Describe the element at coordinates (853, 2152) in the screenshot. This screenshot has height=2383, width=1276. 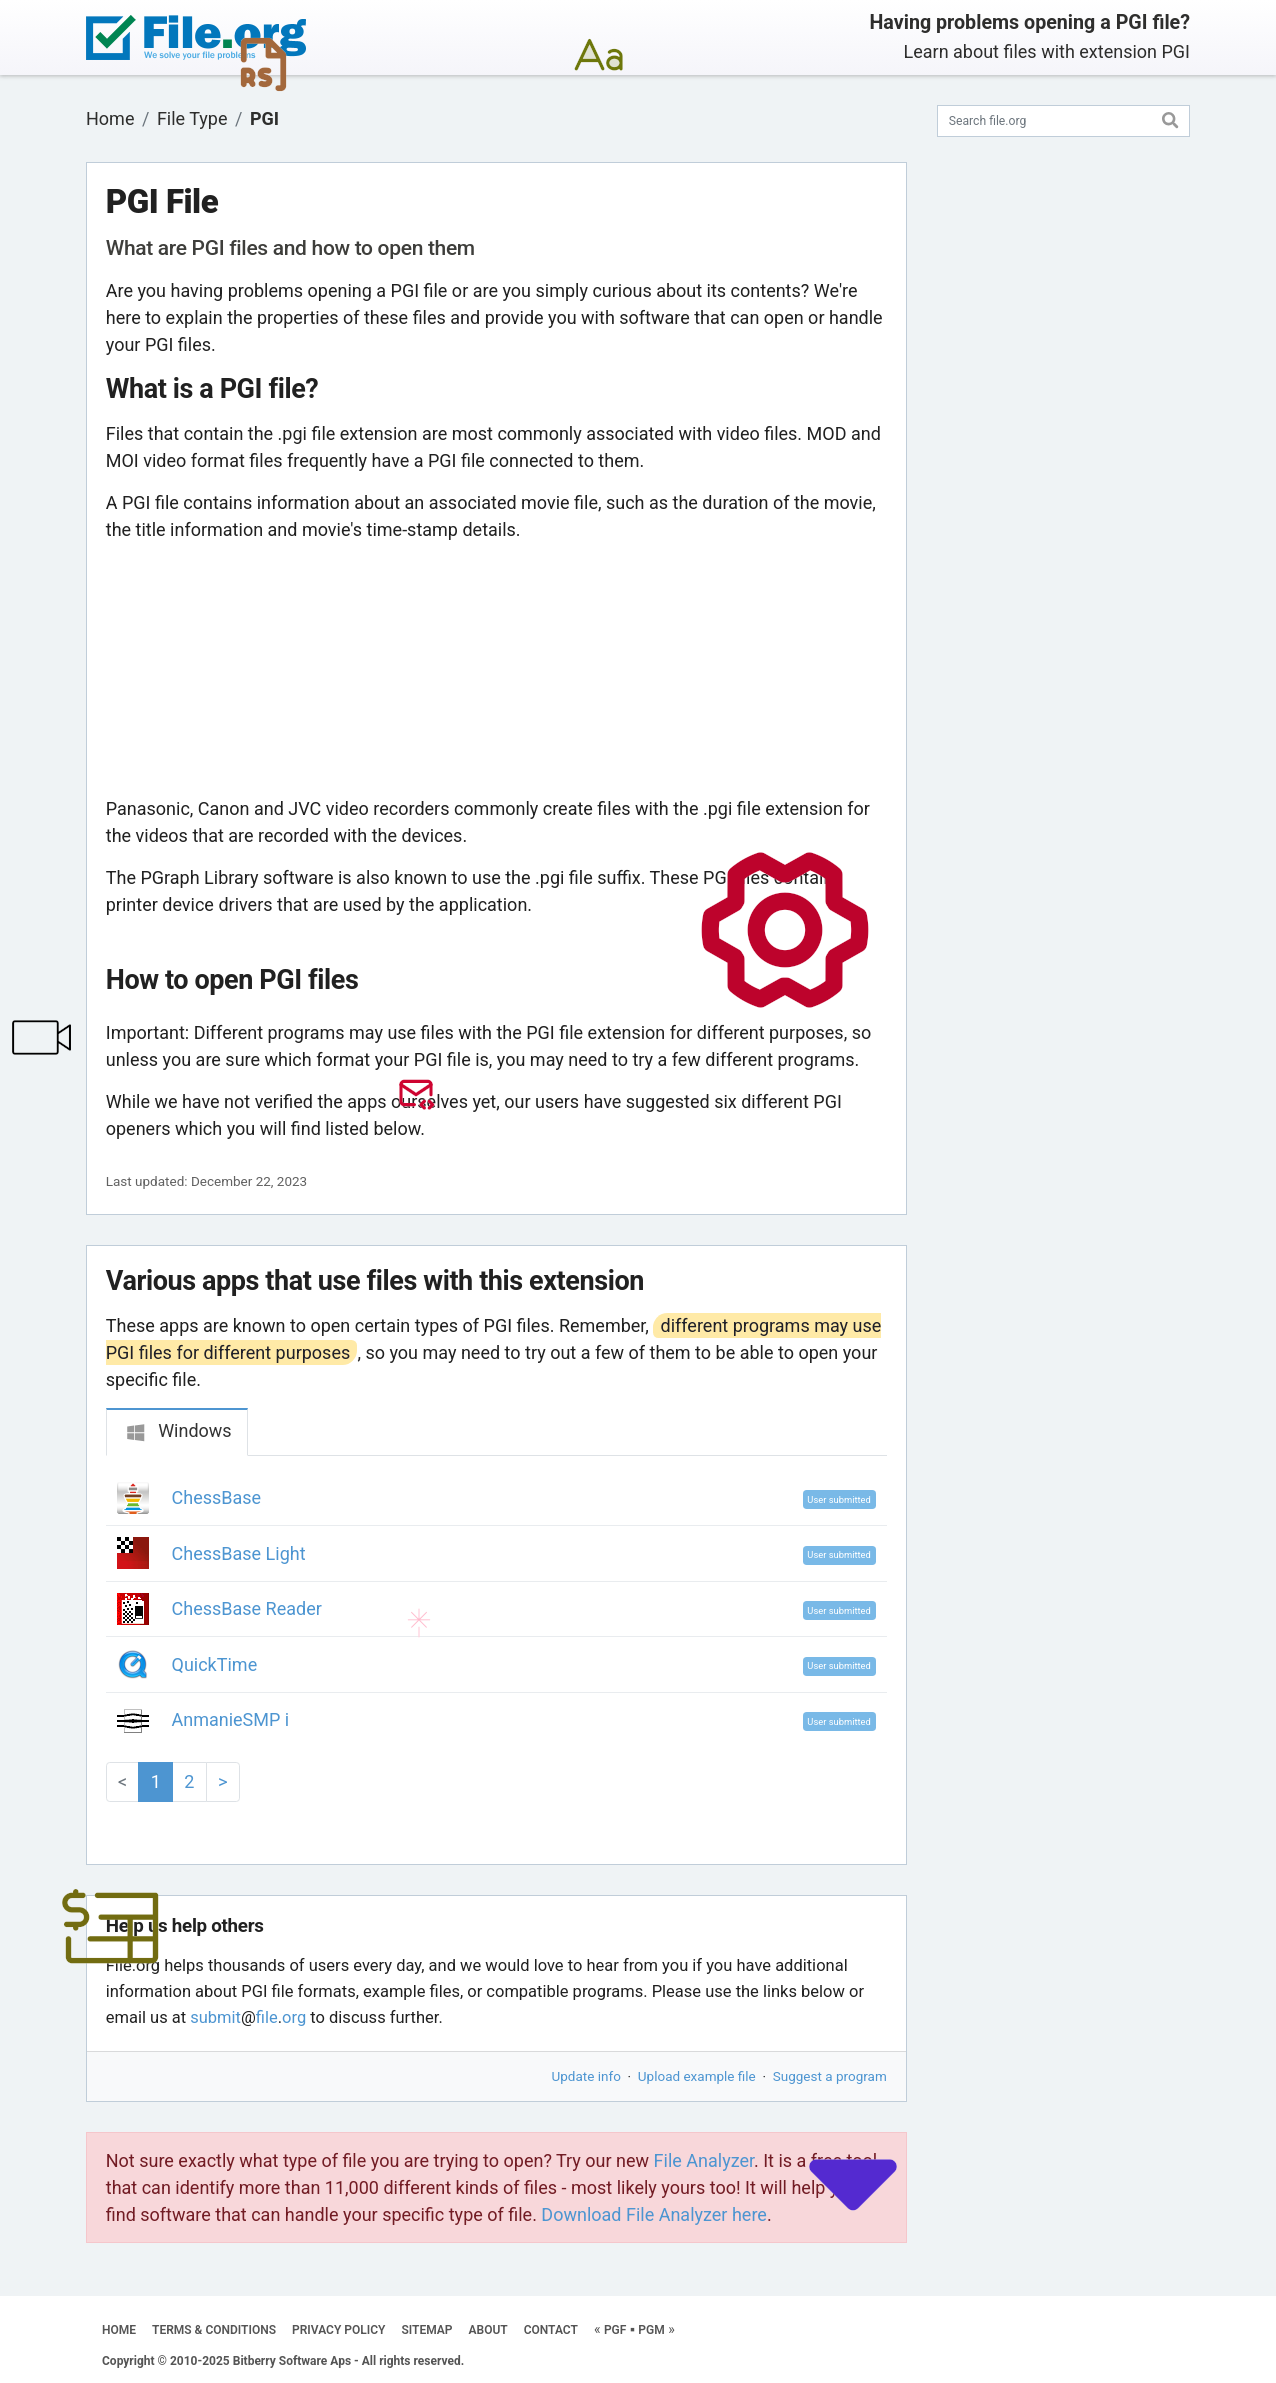
I see `sort items in descending order` at that location.